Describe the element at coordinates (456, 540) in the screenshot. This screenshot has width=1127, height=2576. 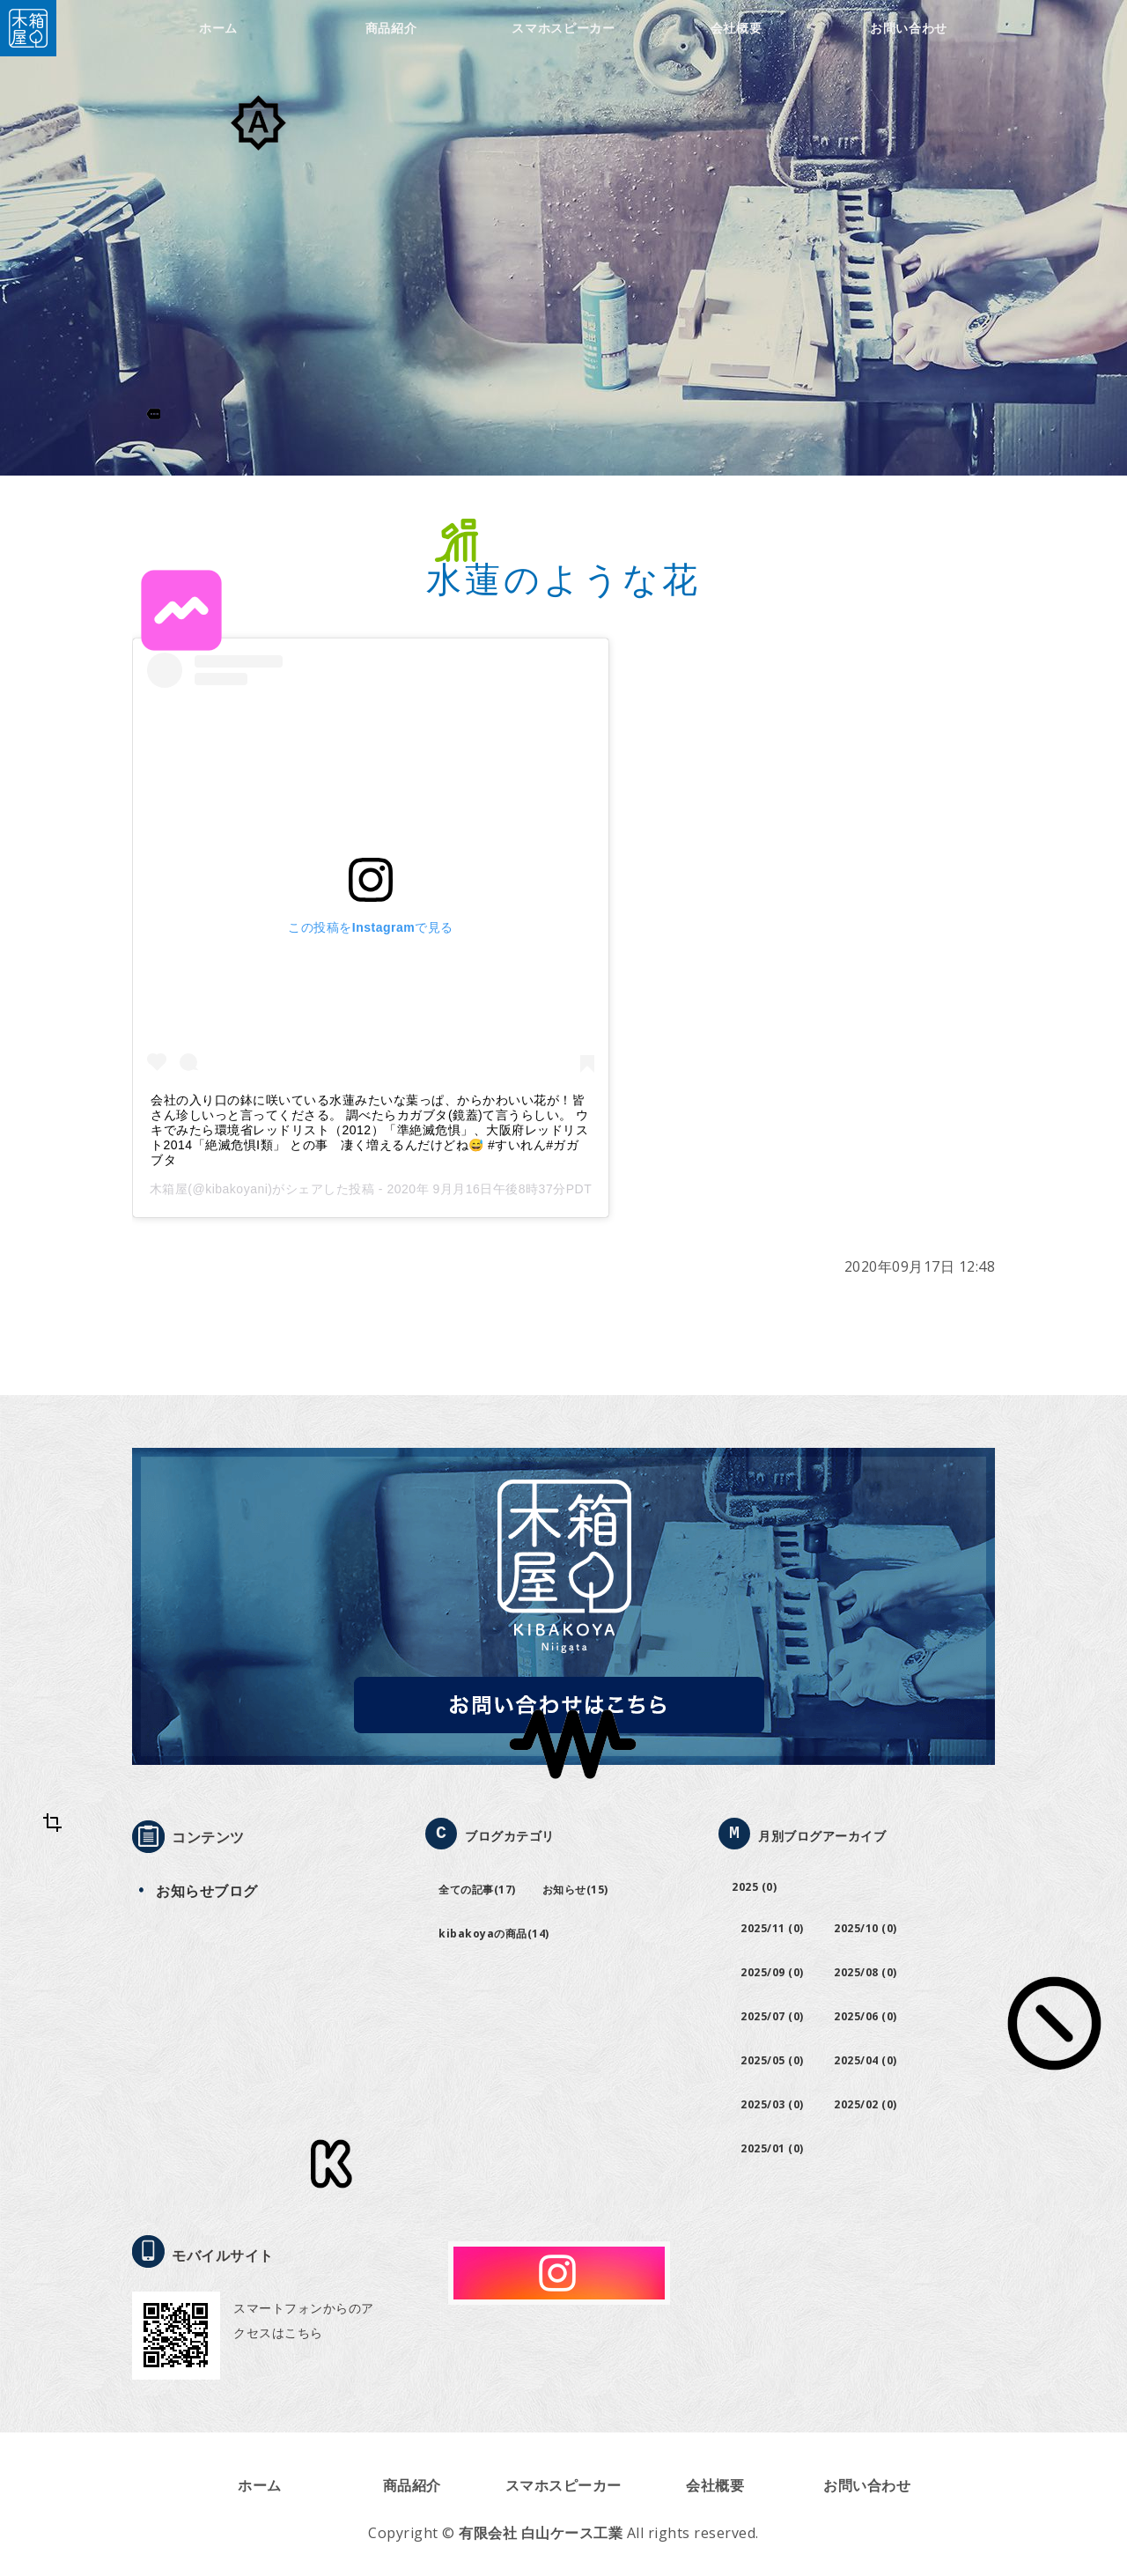
I see `browse amusement park attractions` at that location.